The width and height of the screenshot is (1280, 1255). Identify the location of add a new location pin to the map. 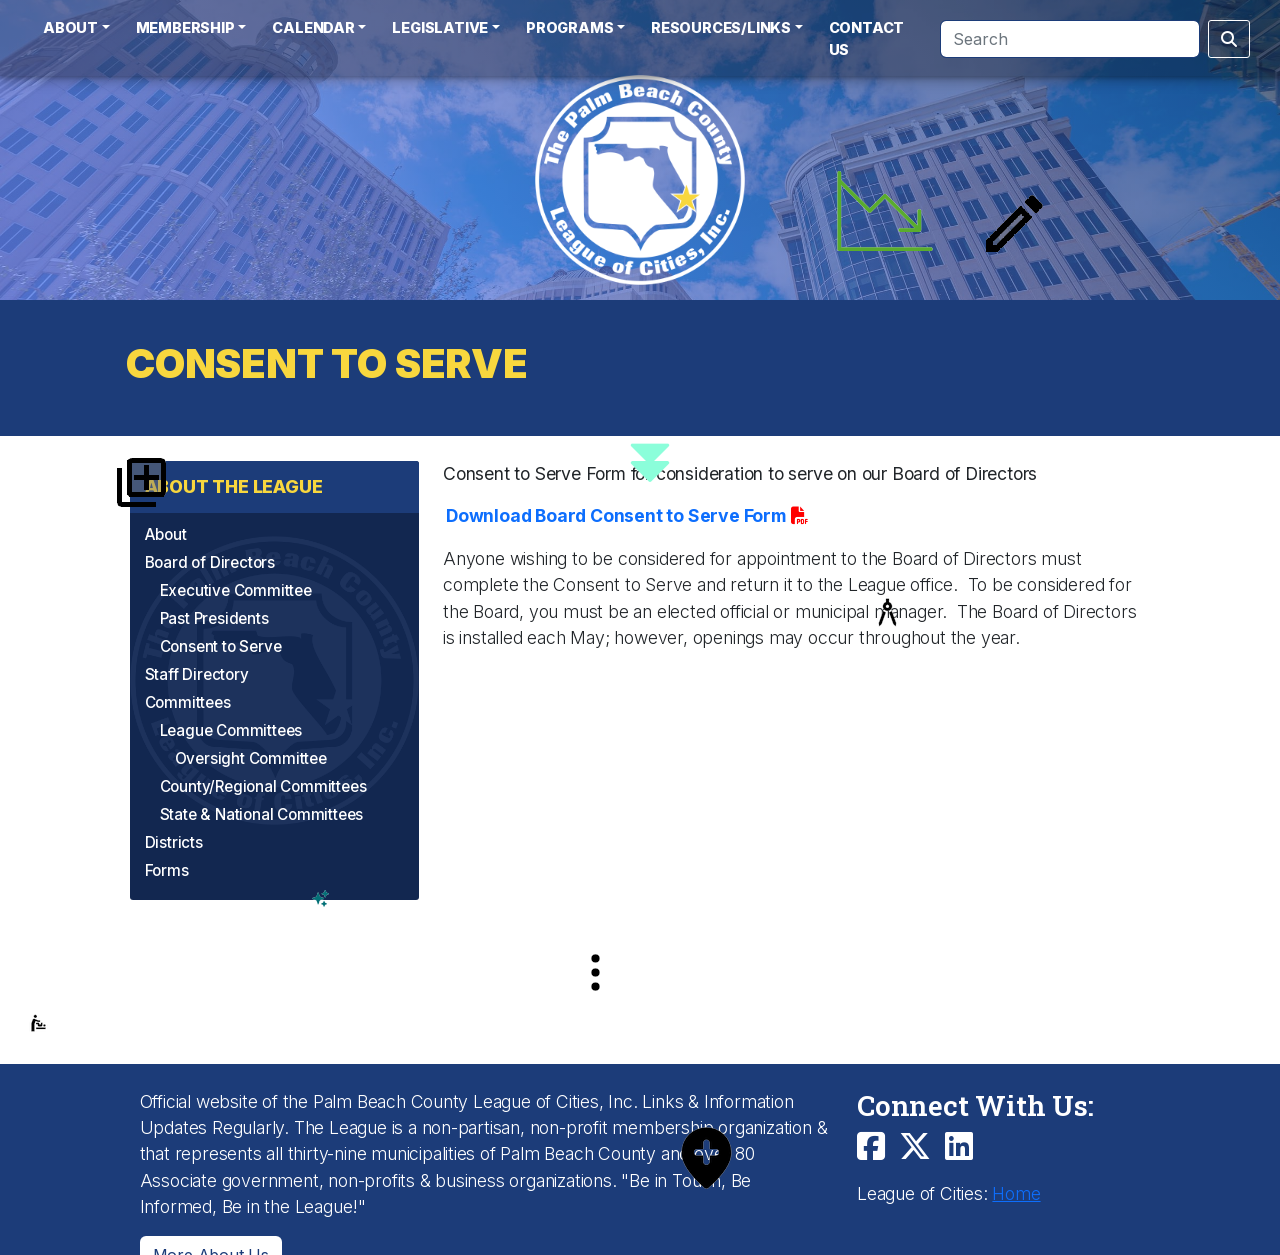
(706, 1158).